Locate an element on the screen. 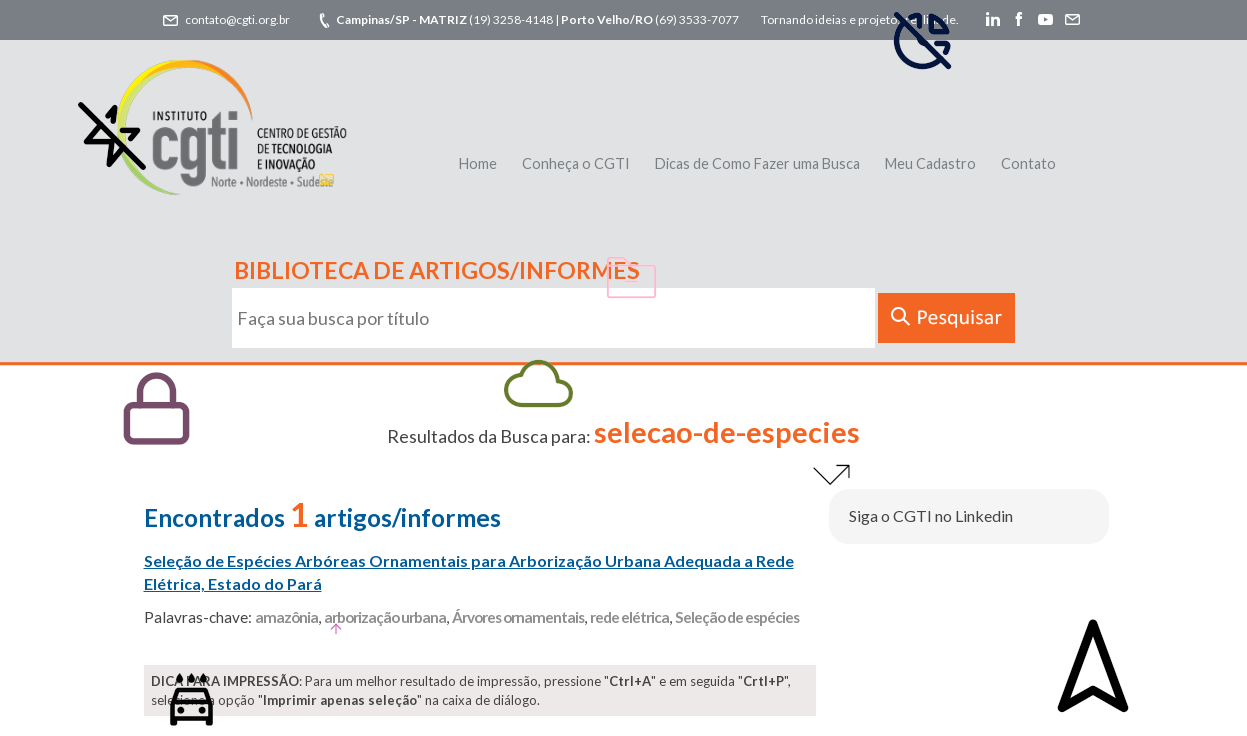 The image size is (1247, 736). reply to a message is located at coordinates (831, 473).